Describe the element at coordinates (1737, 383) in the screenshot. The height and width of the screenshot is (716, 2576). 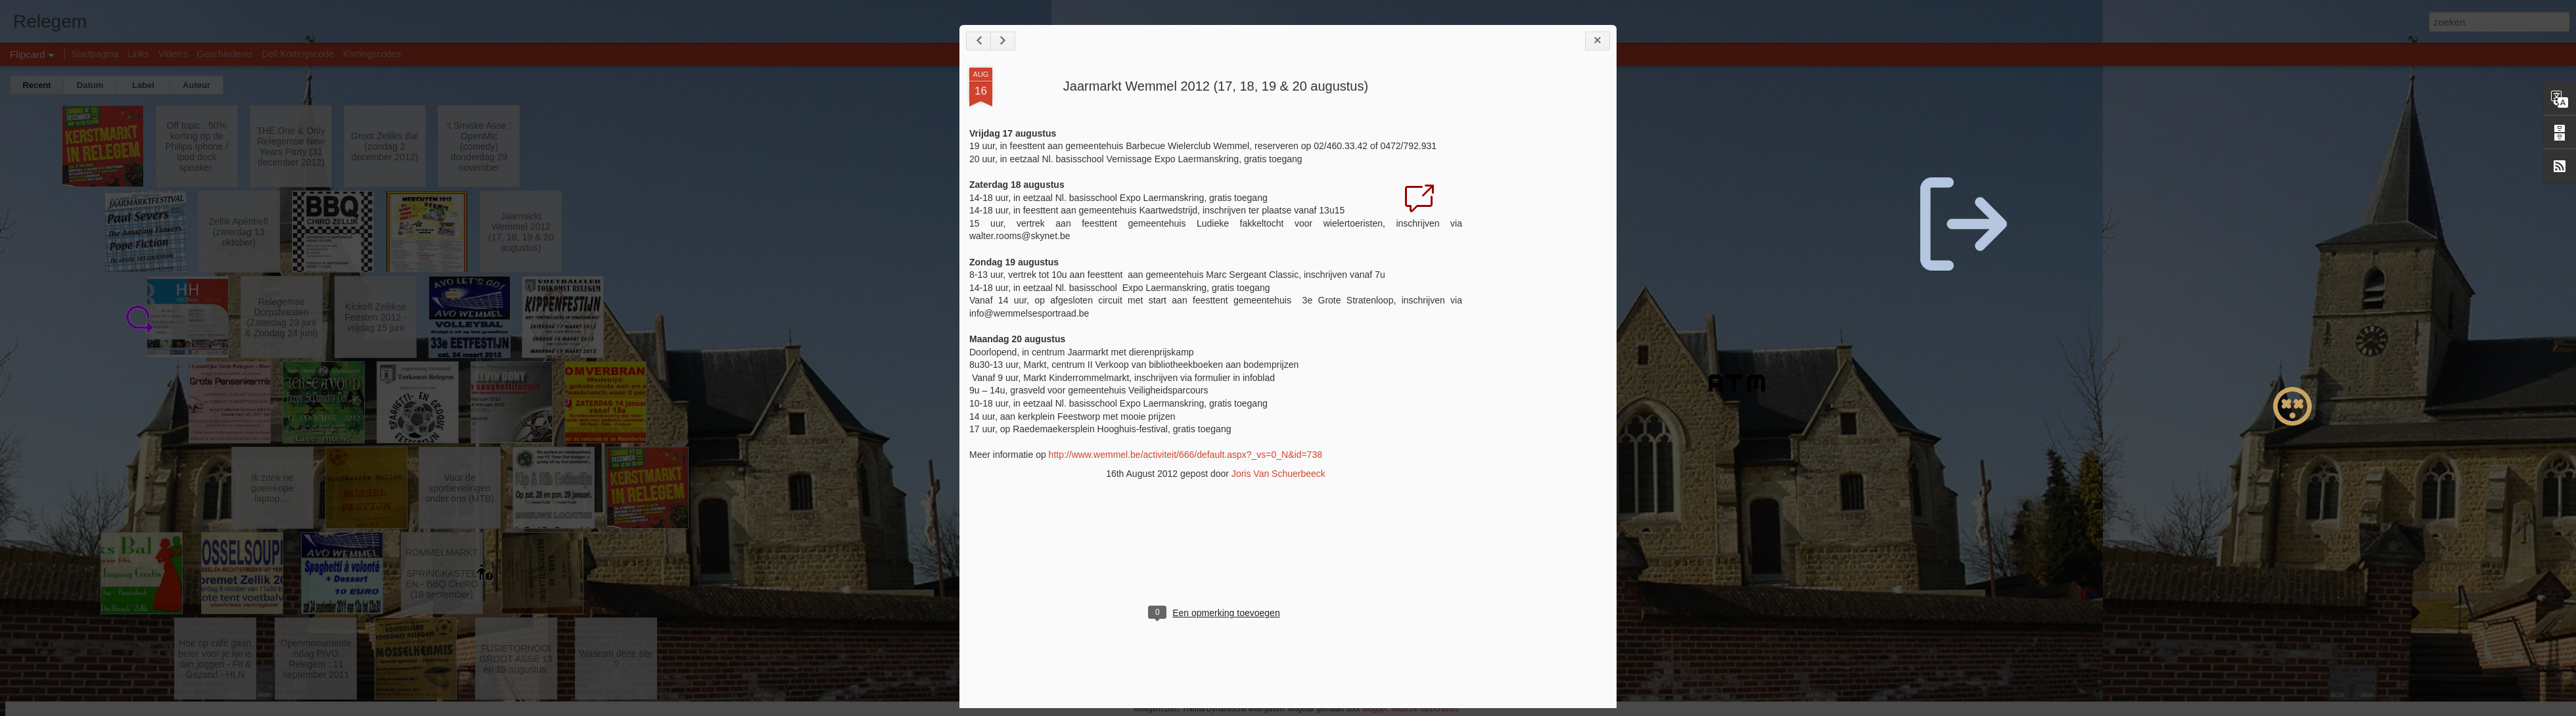
I see `locate nearby ATM machines` at that location.